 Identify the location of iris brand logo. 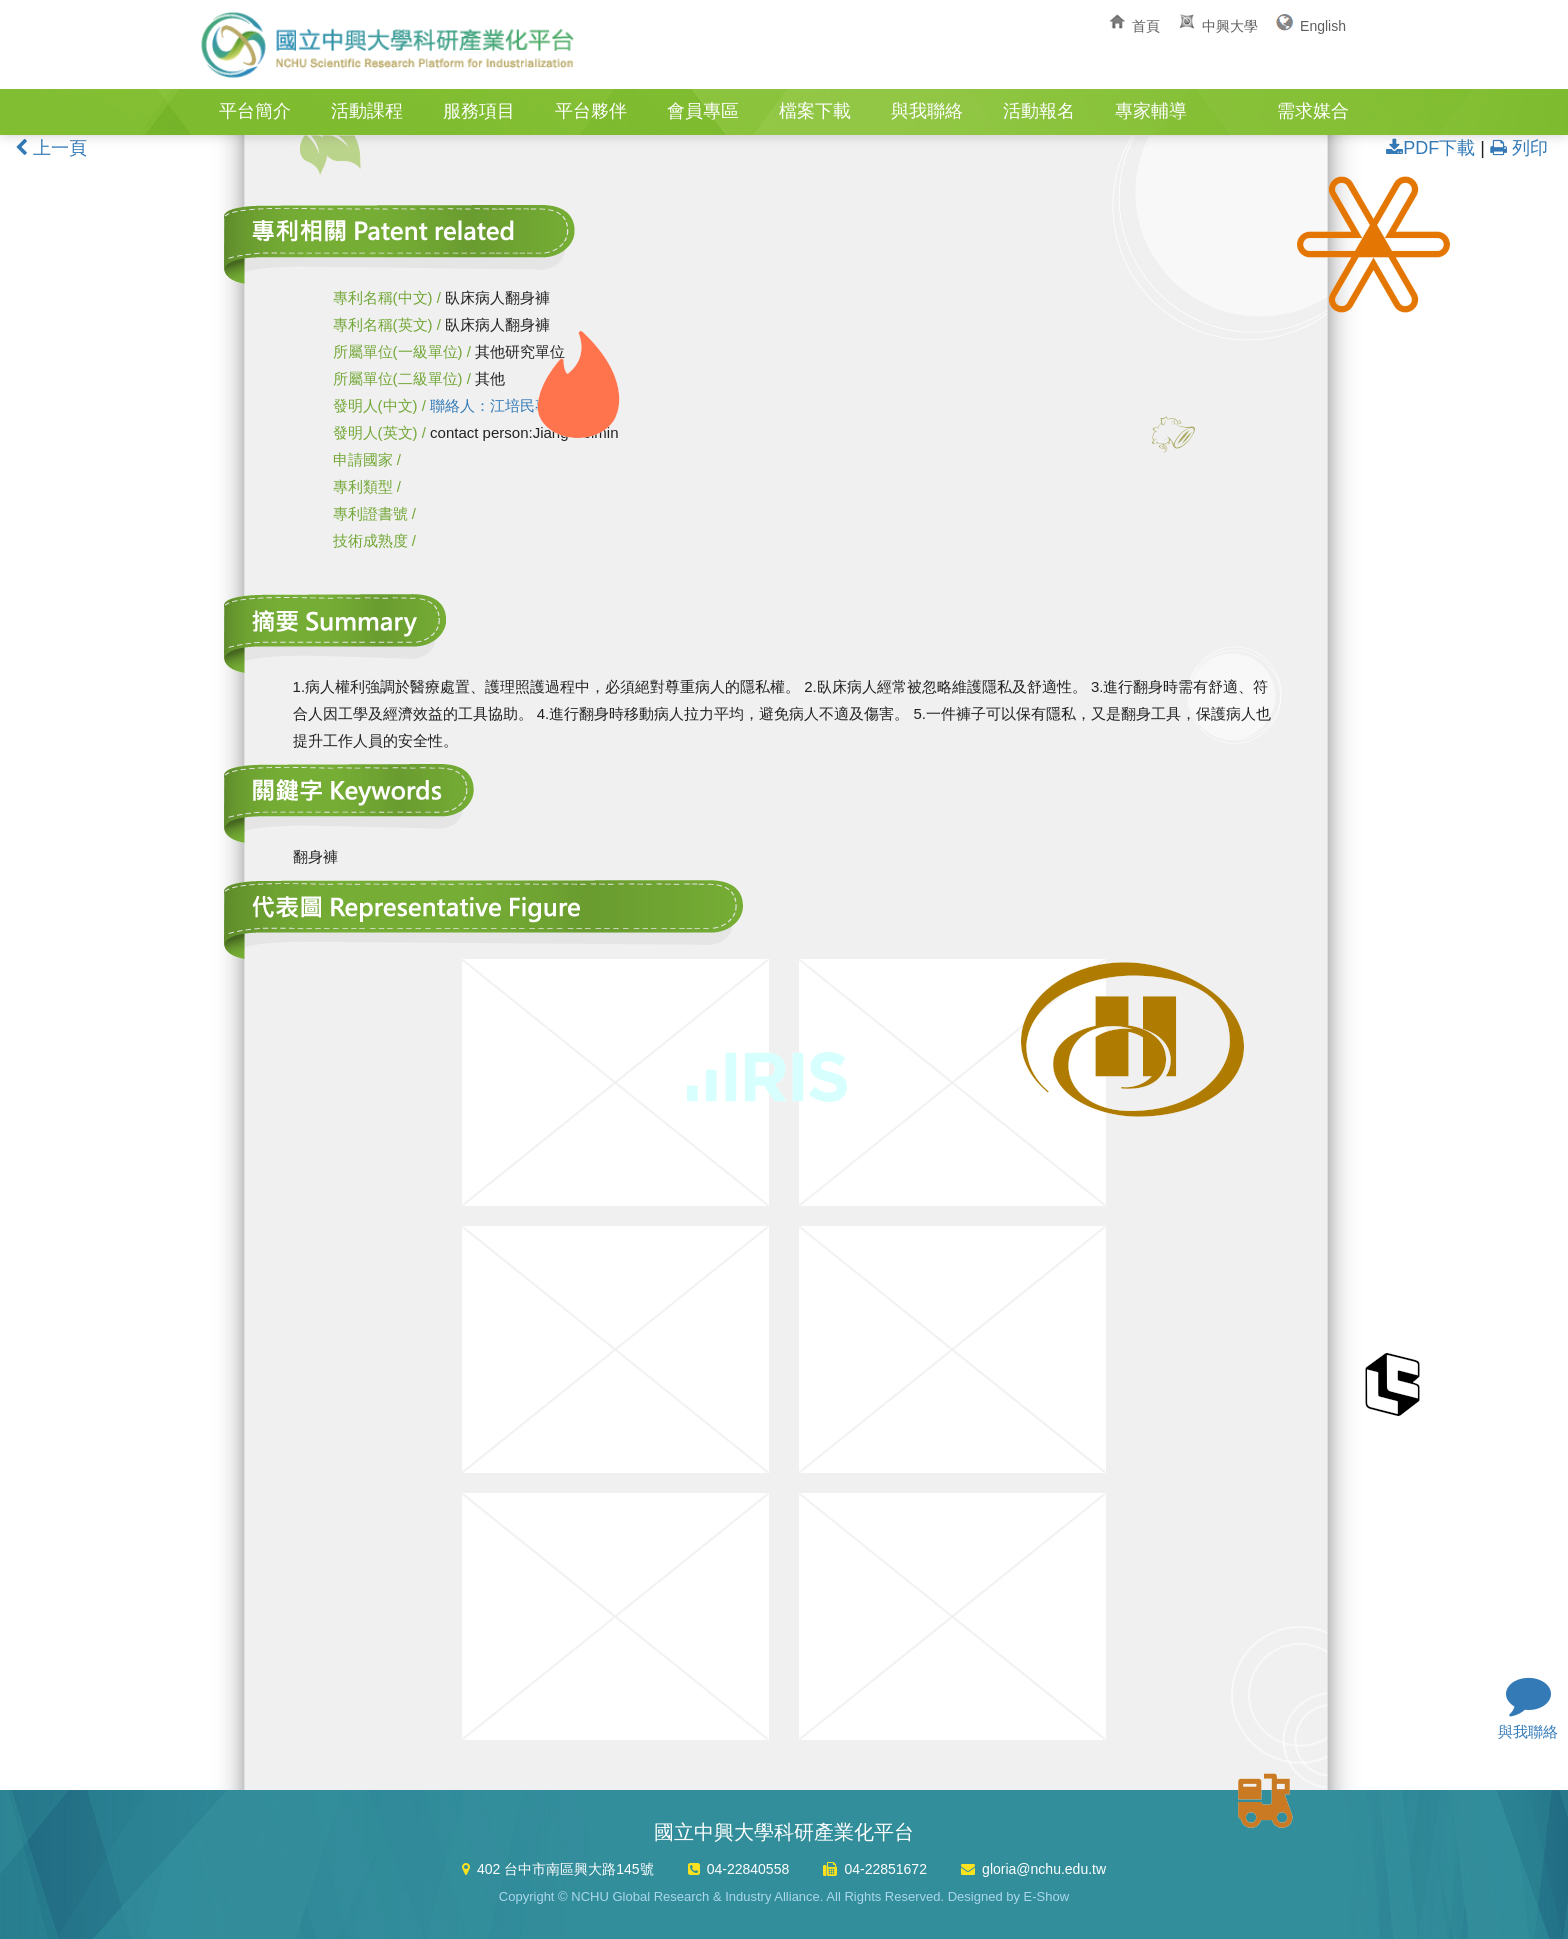
(767, 1077).